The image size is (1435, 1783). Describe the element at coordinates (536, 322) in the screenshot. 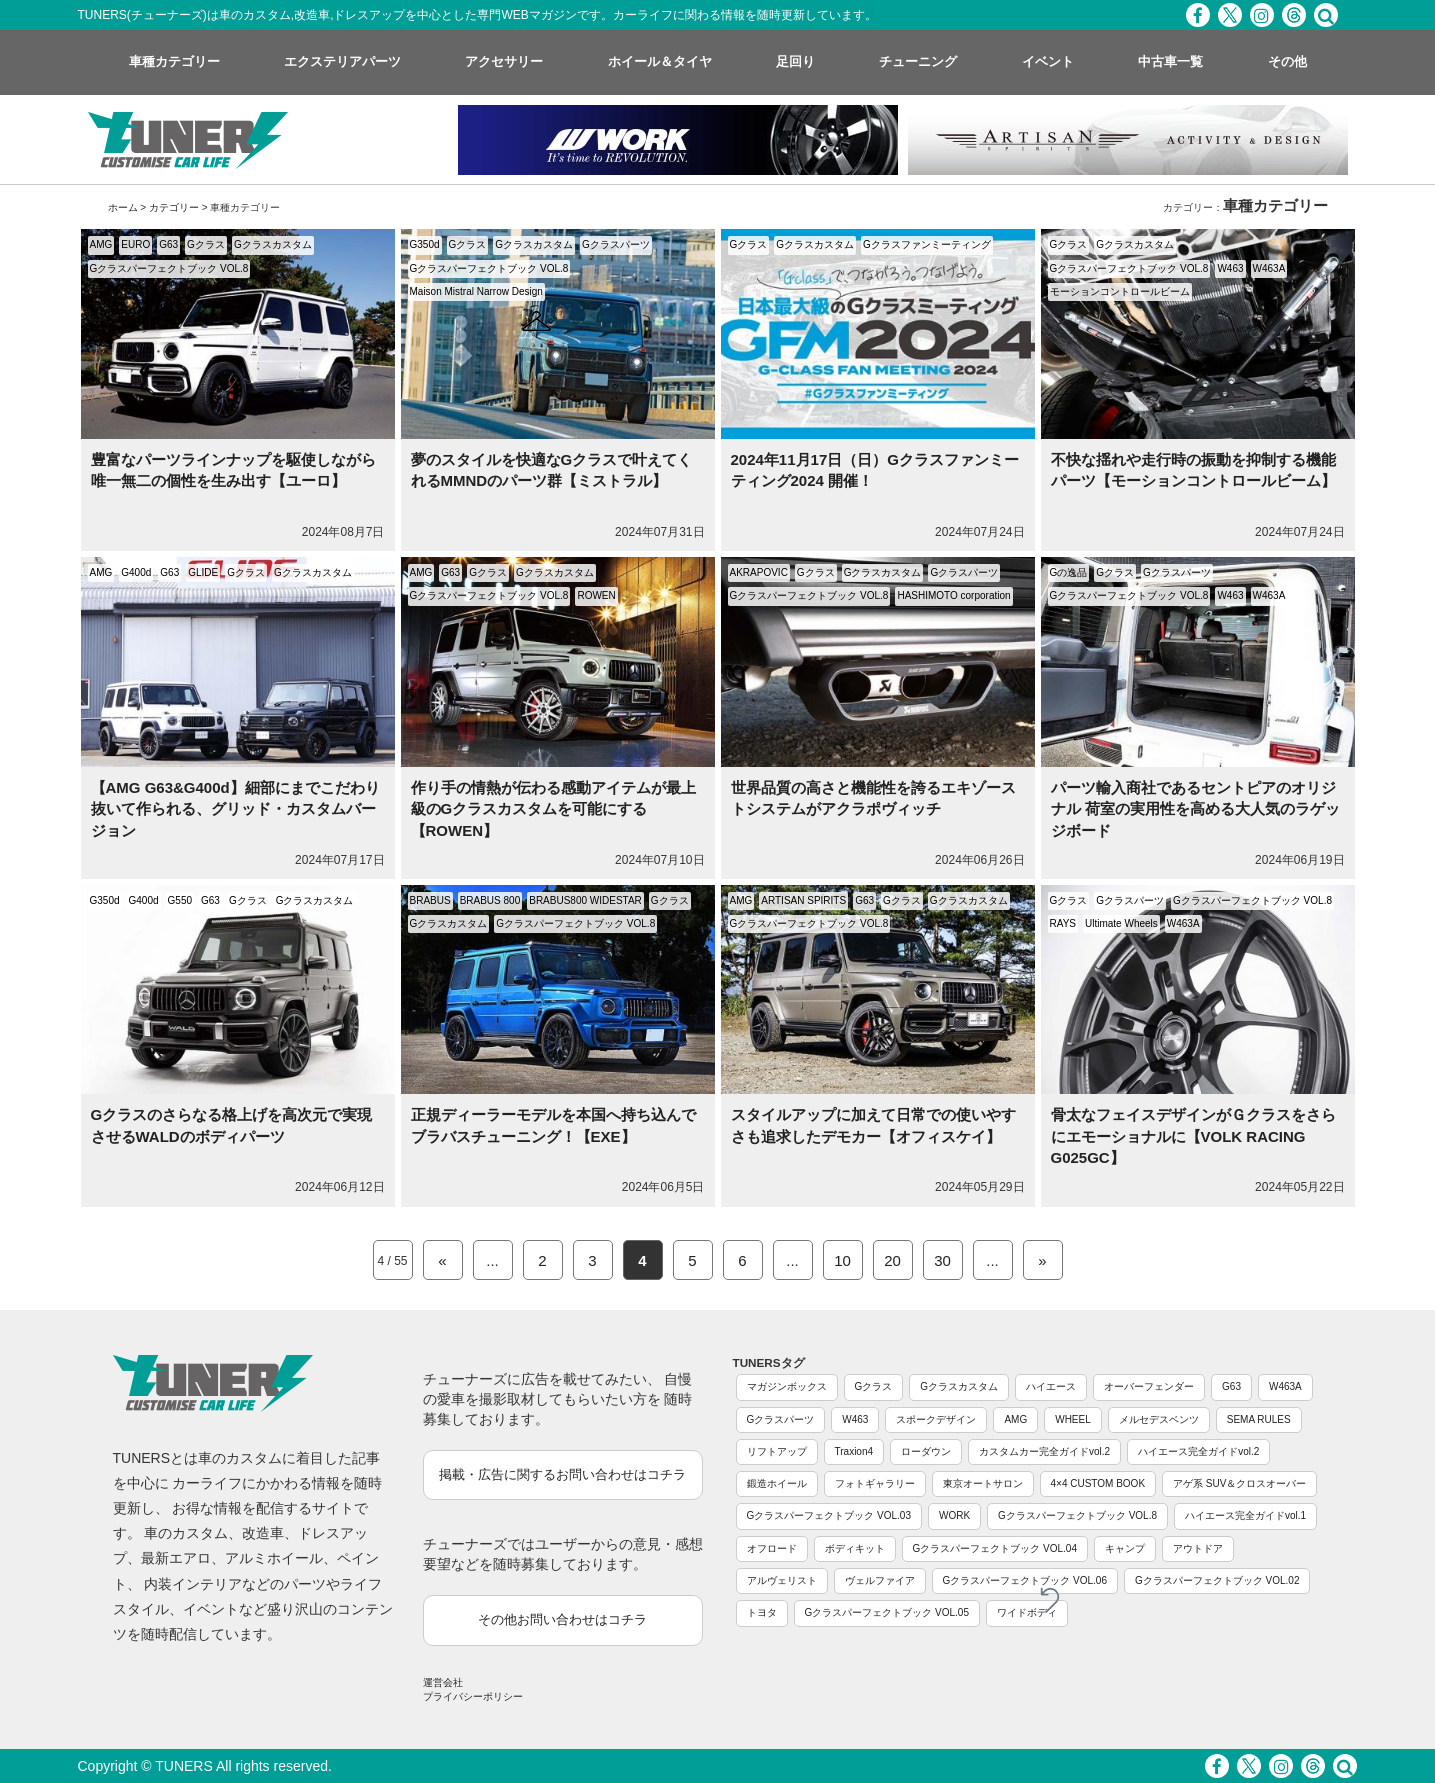

I see `access wardrobe or clothing options` at that location.